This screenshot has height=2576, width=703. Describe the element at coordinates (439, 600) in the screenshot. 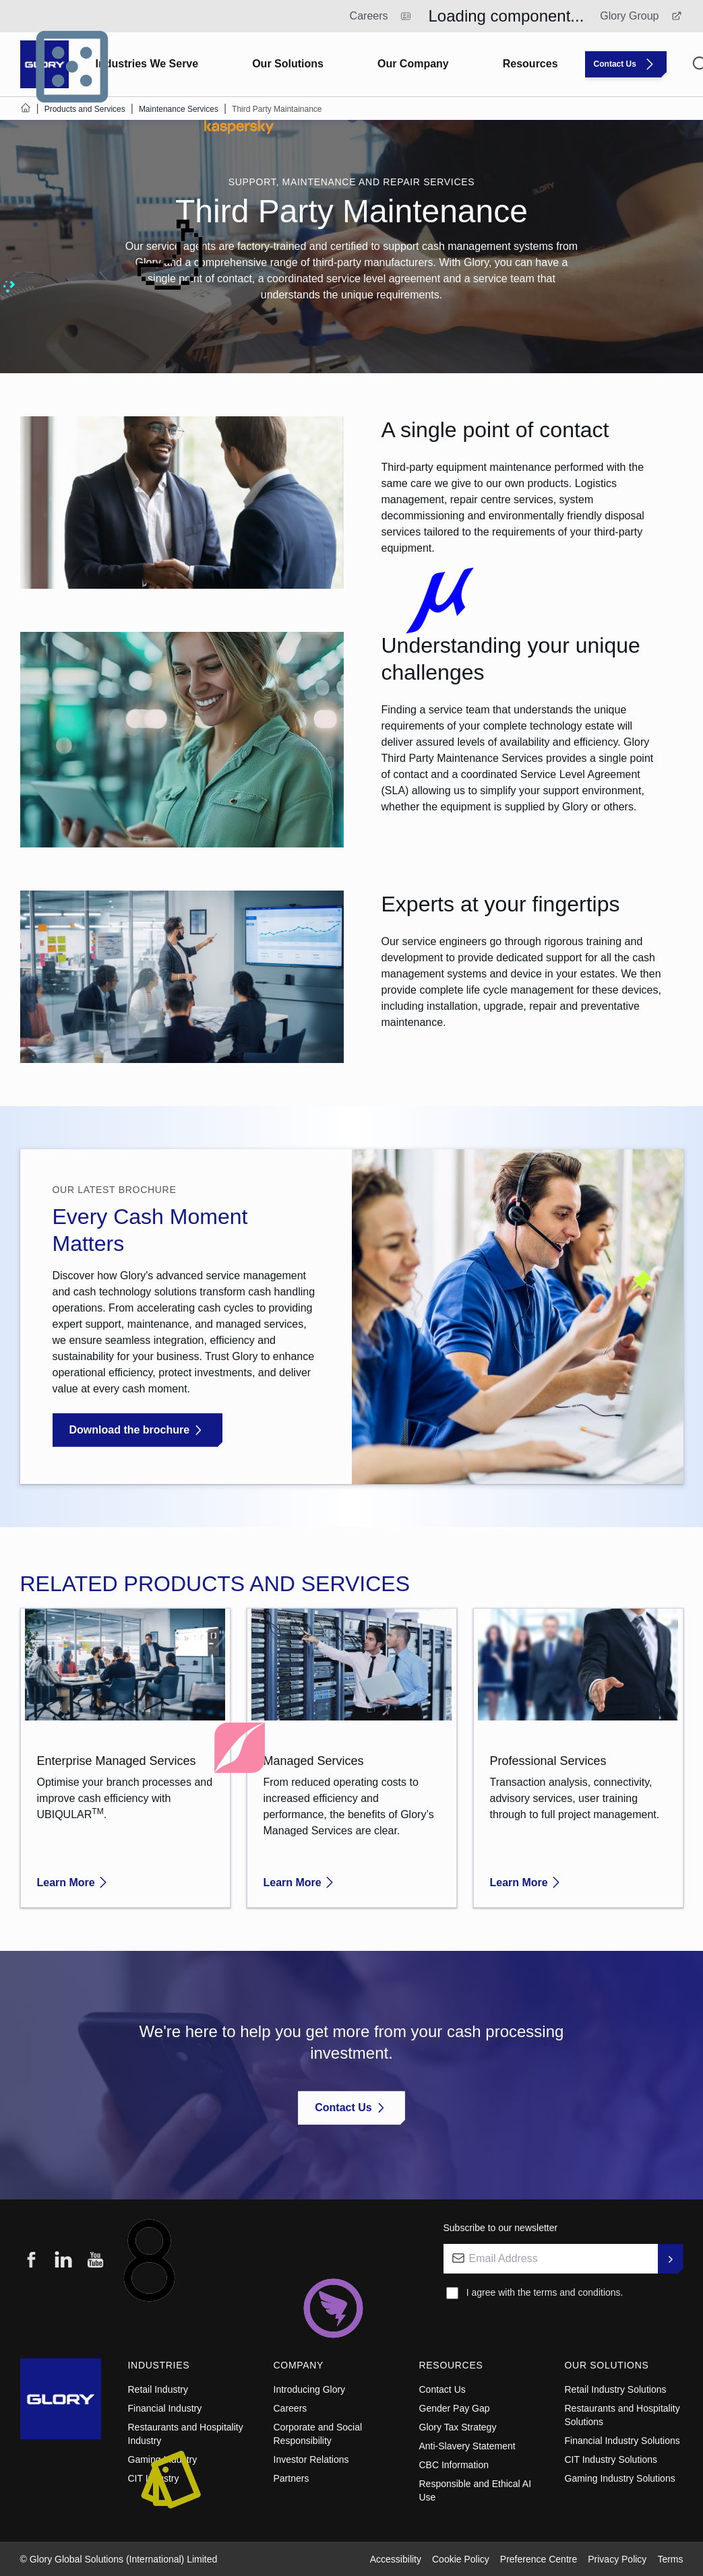

I see `open MicroStation application` at that location.